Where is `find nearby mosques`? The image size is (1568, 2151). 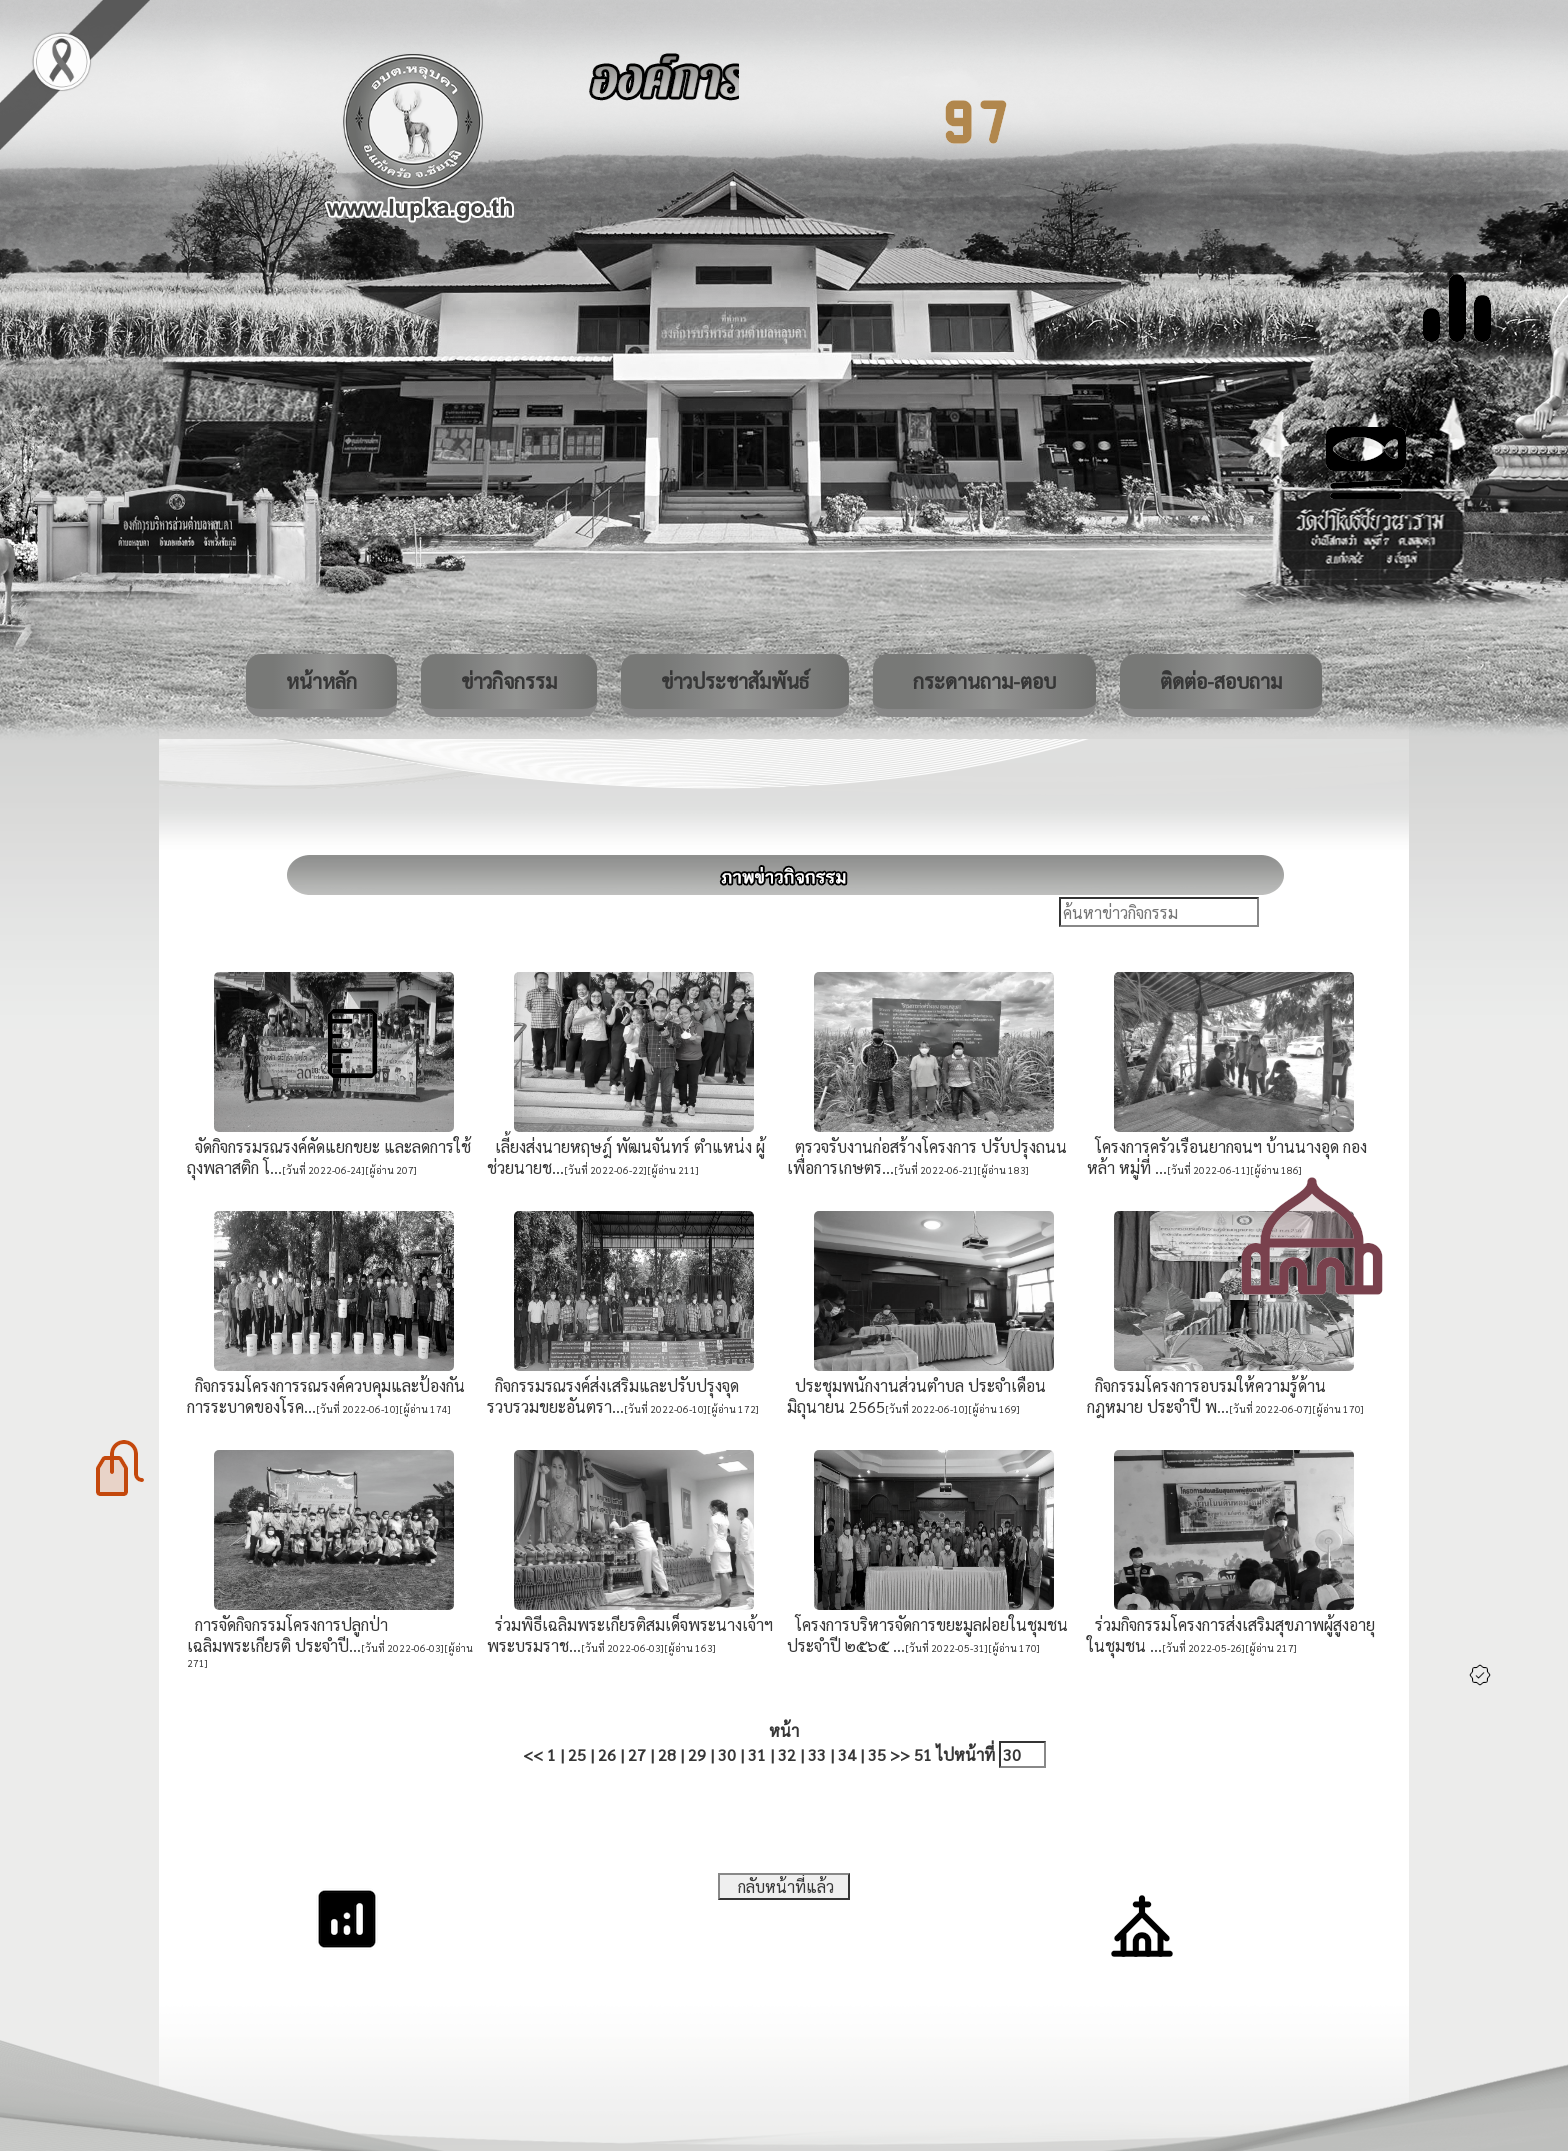 find nearby mosques is located at coordinates (1312, 1243).